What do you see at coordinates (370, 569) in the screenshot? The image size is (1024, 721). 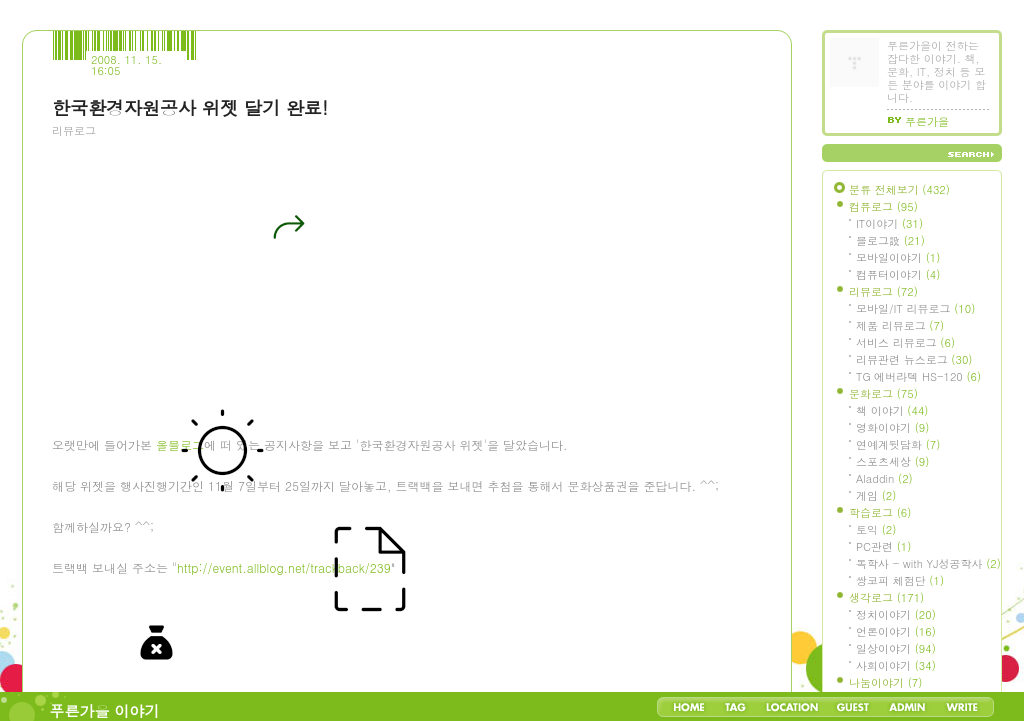 I see `upload or select a file` at bounding box center [370, 569].